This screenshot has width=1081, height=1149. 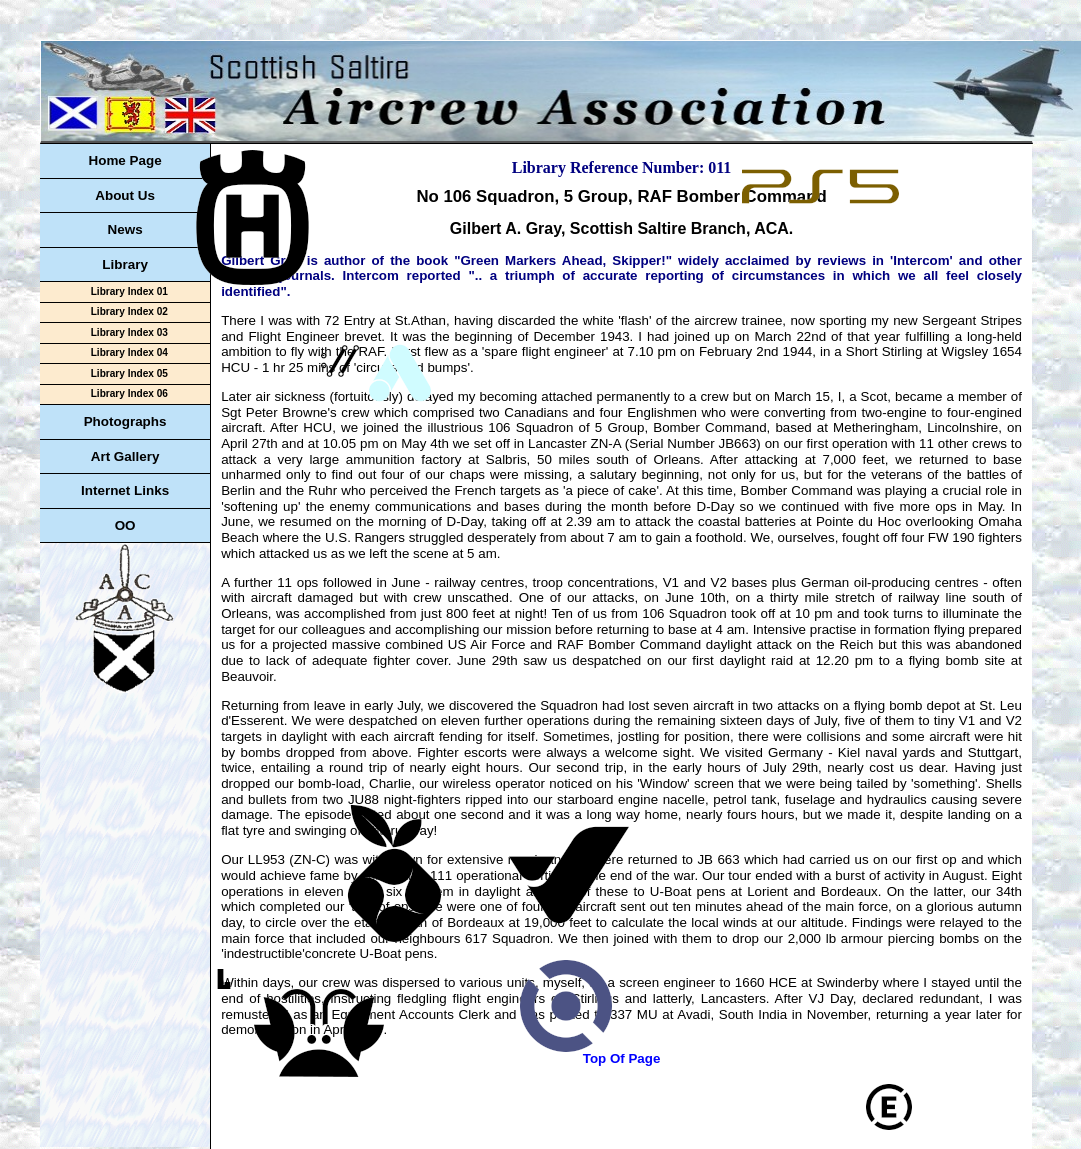 I want to click on visit curl website or documentation, so click(x=340, y=361).